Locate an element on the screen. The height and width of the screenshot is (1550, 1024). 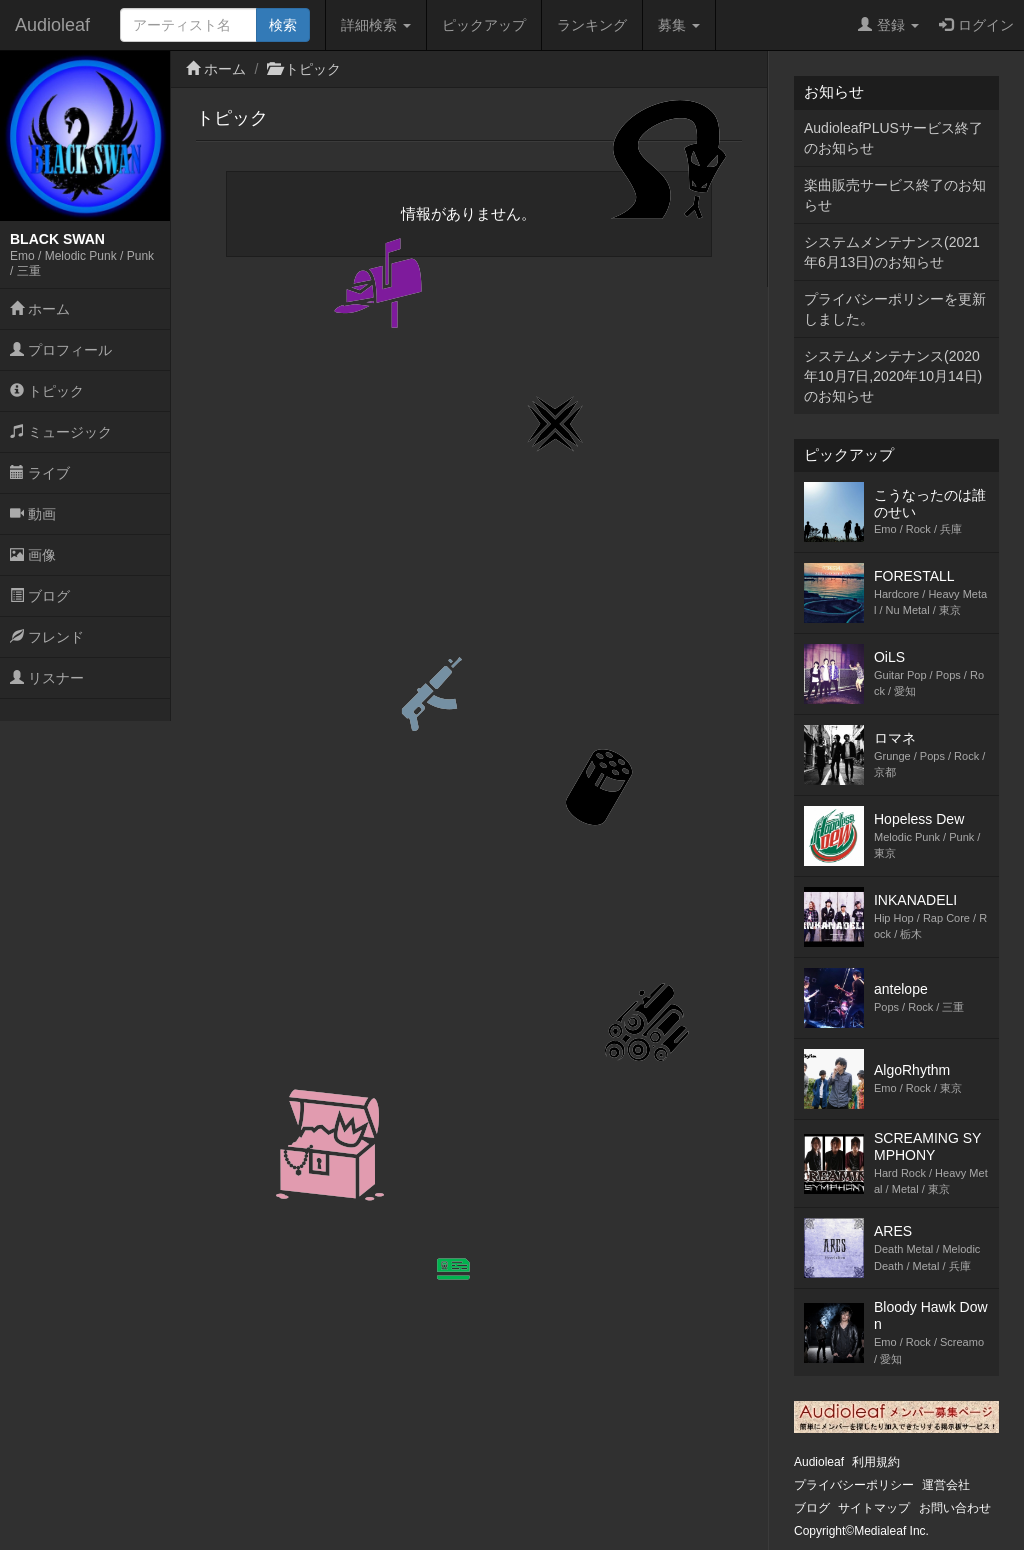
wood resource inventory in a crafting game is located at coordinates (646, 1020).